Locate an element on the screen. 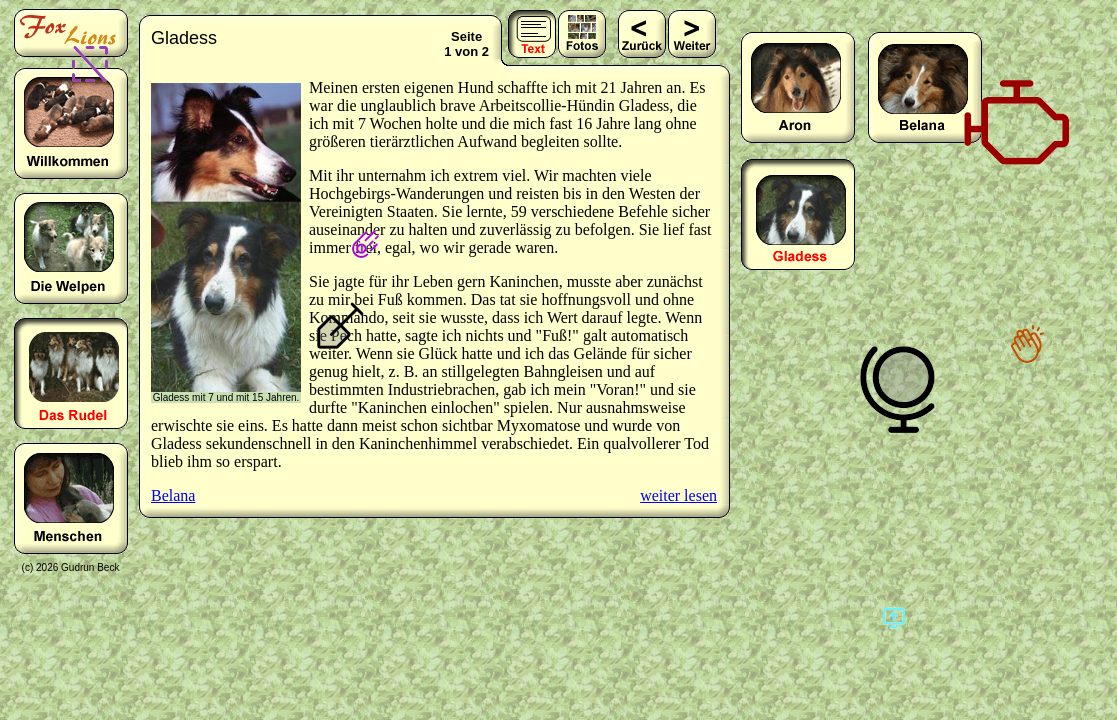  give applause or show appreciation is located at coordinates (1027, 344).